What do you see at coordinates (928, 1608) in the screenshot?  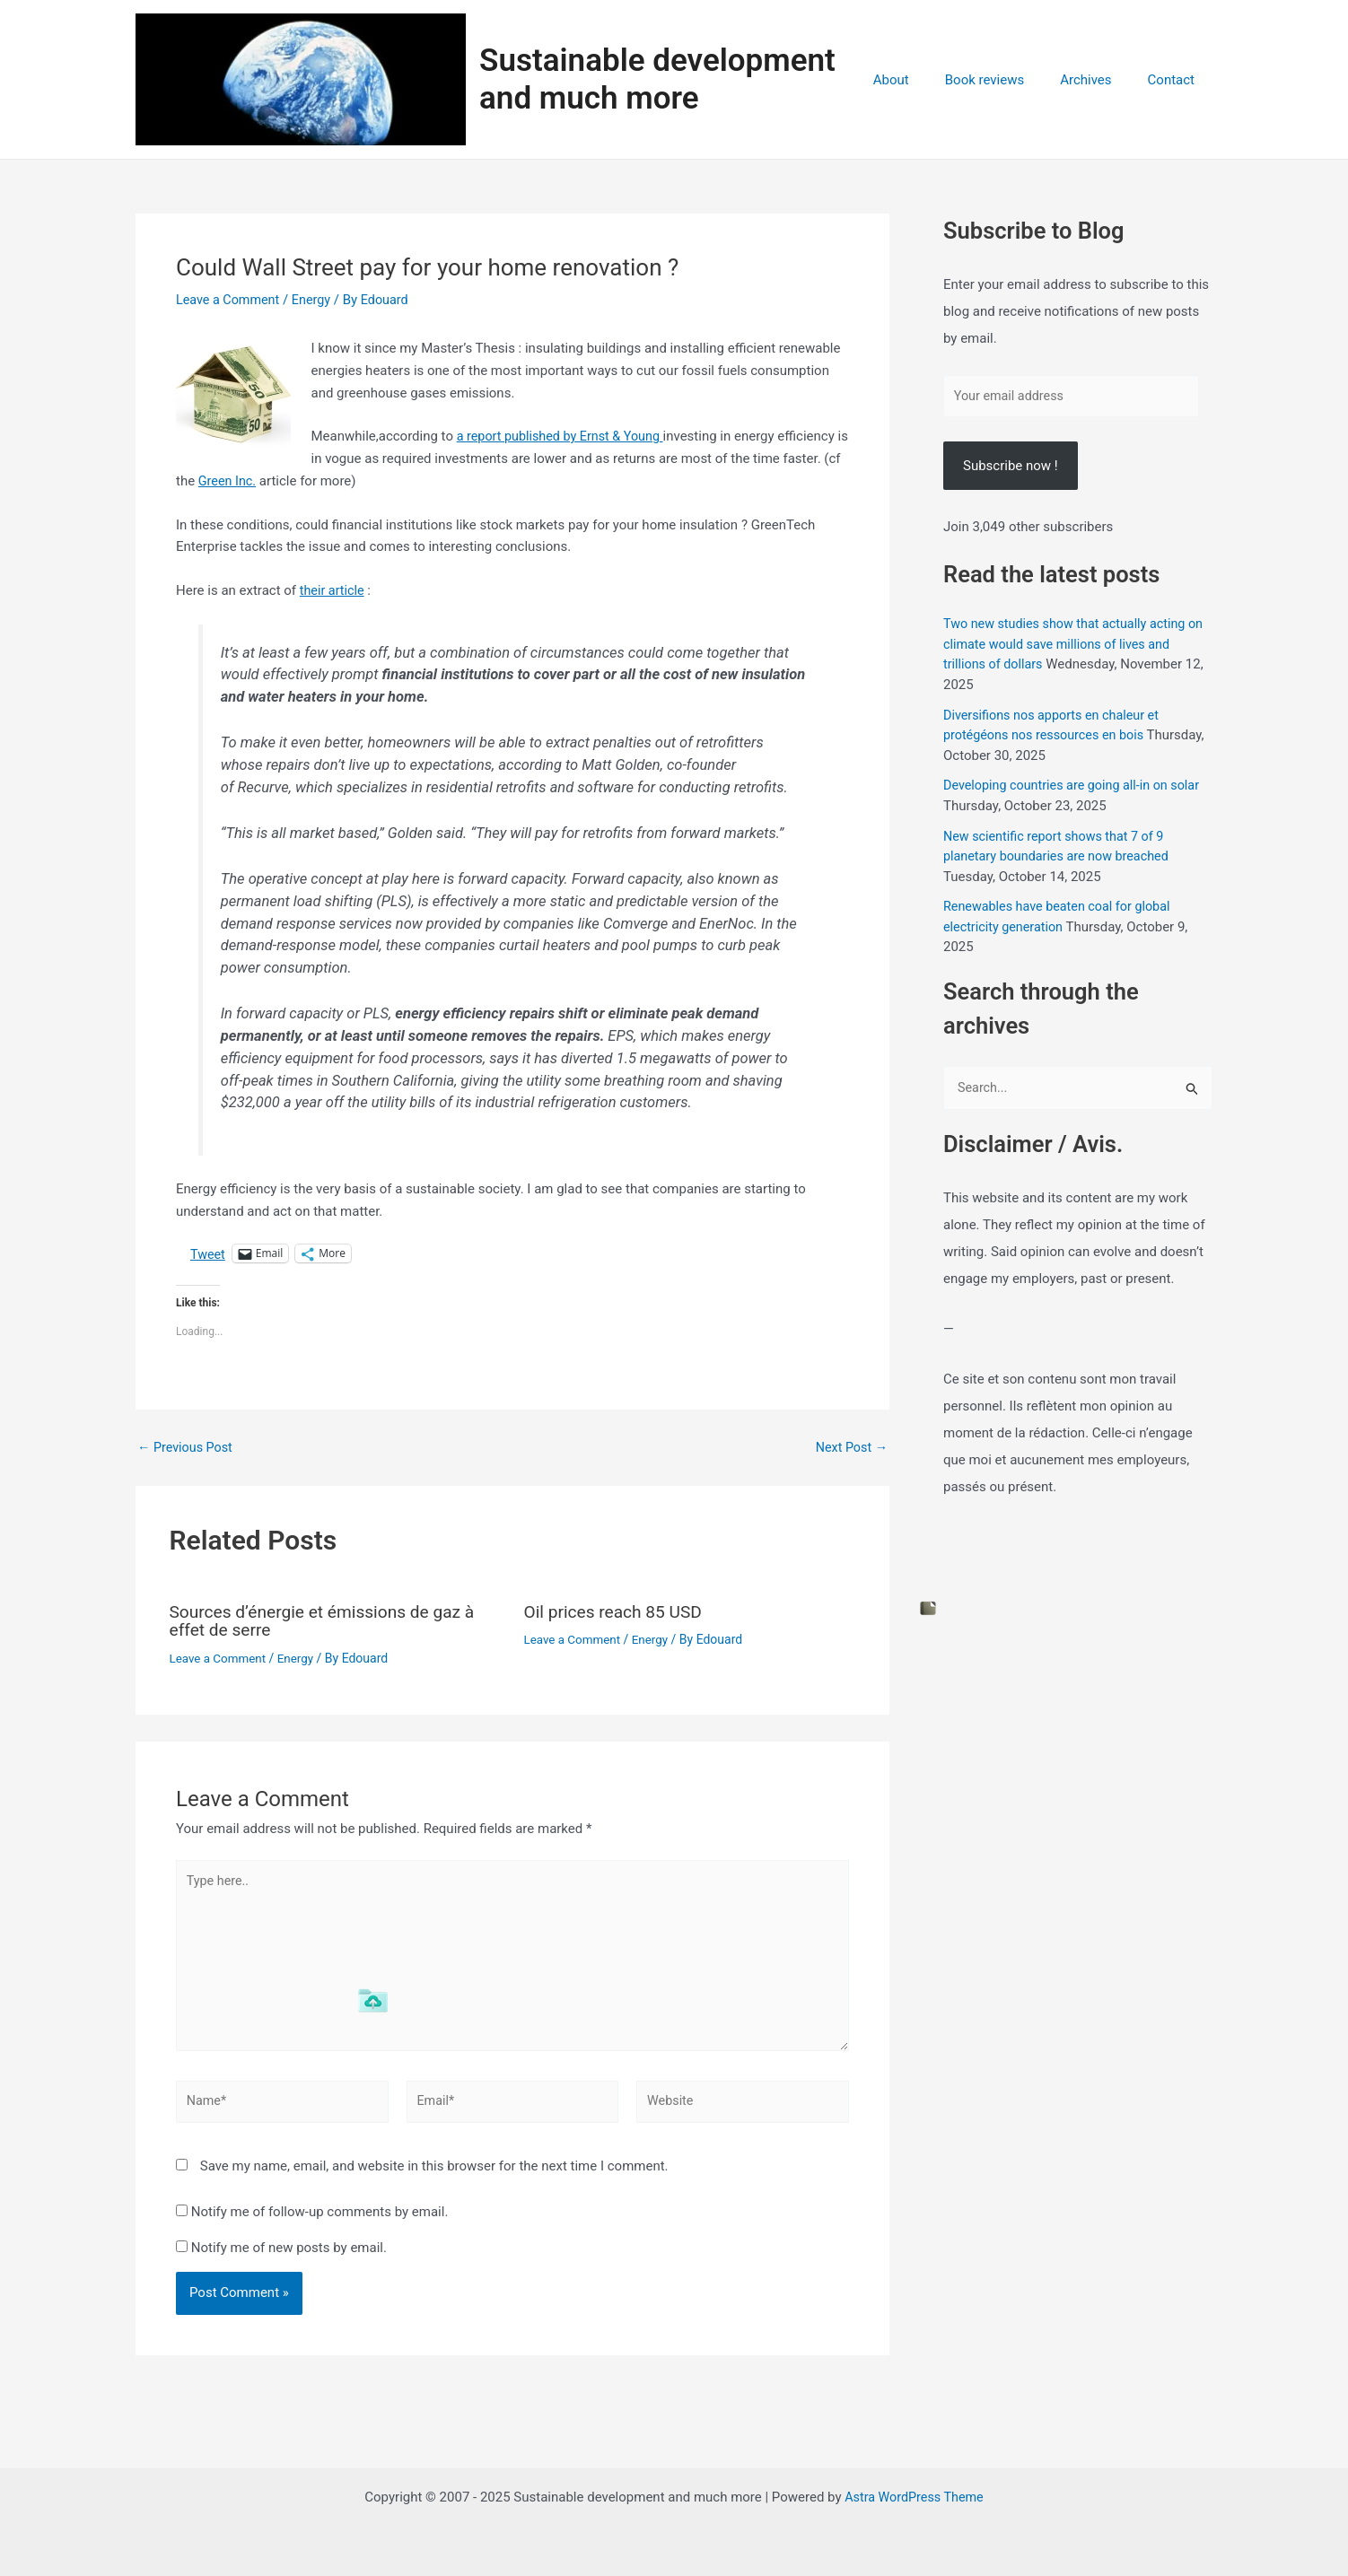 I see `change desktop wallpaper settings` at bounding box center [928, 1608].